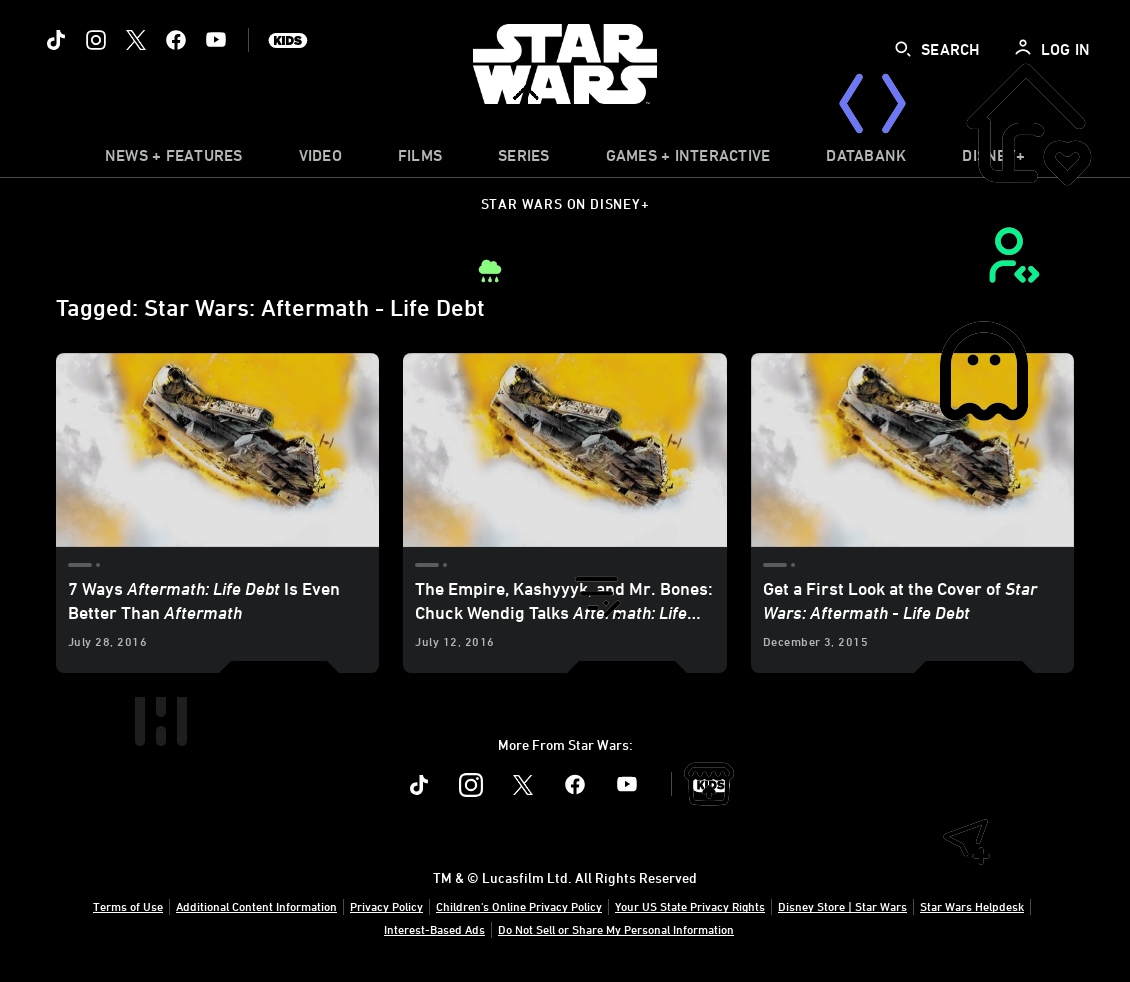  What do you see at coordinates (966, 841) in the screenshot?
I see `add a new location pin` at bounding box center [966, 841].